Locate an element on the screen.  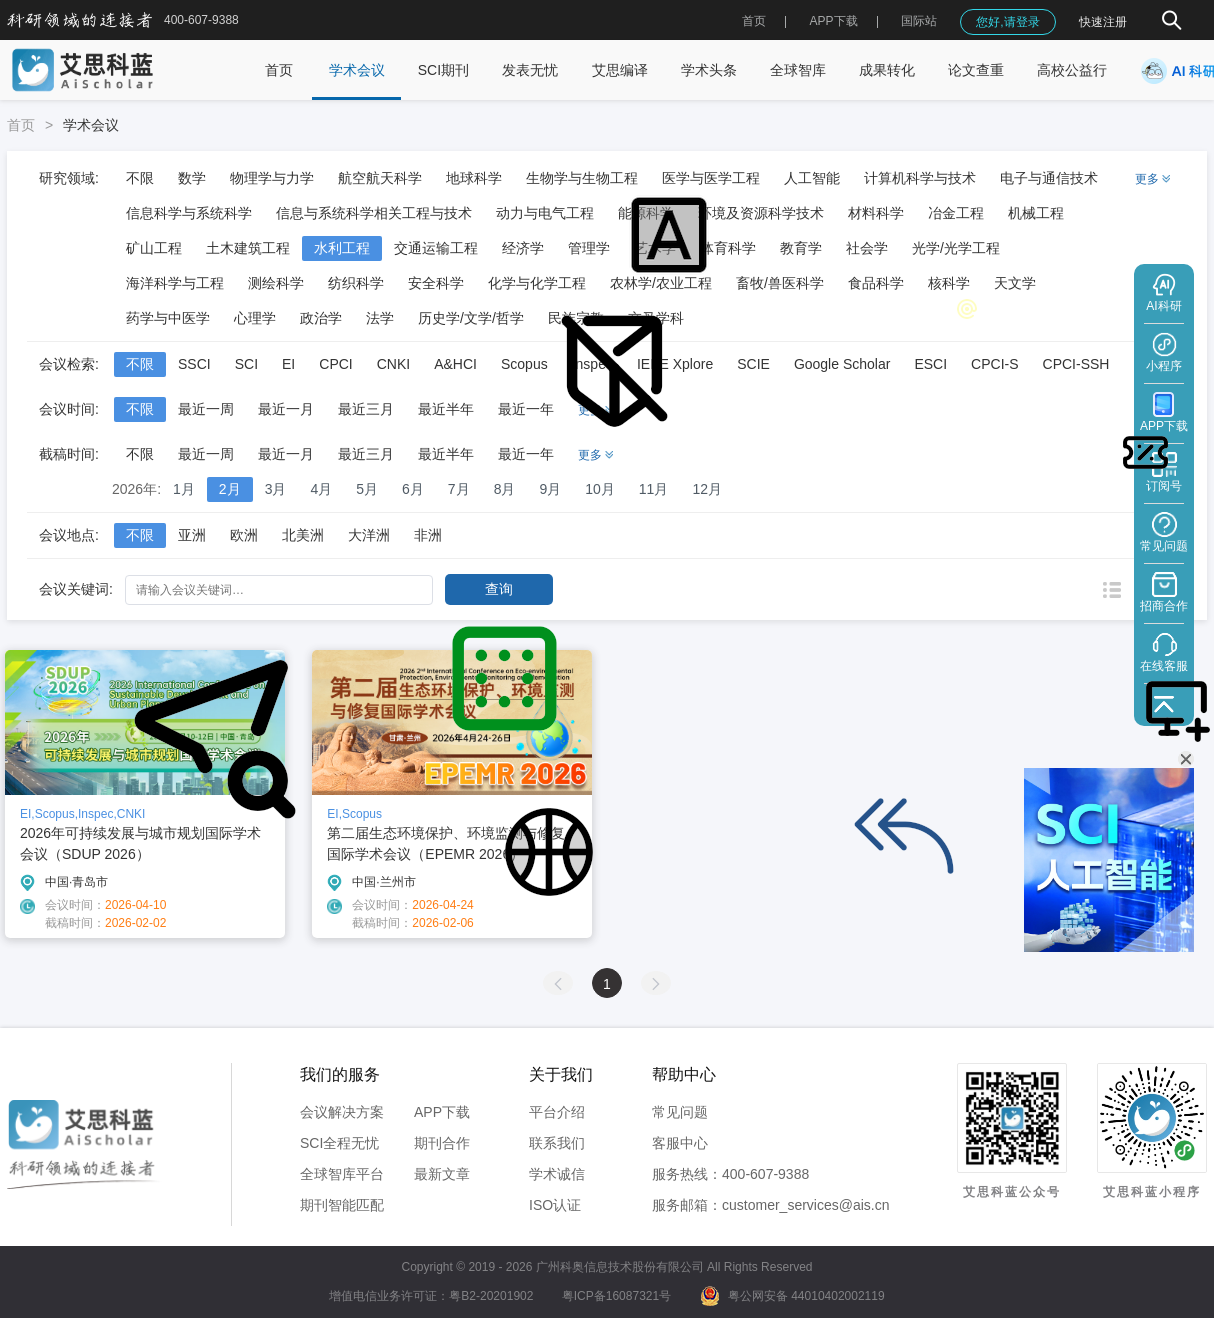
mailgun email service integration is located at coordinates (967, 309).